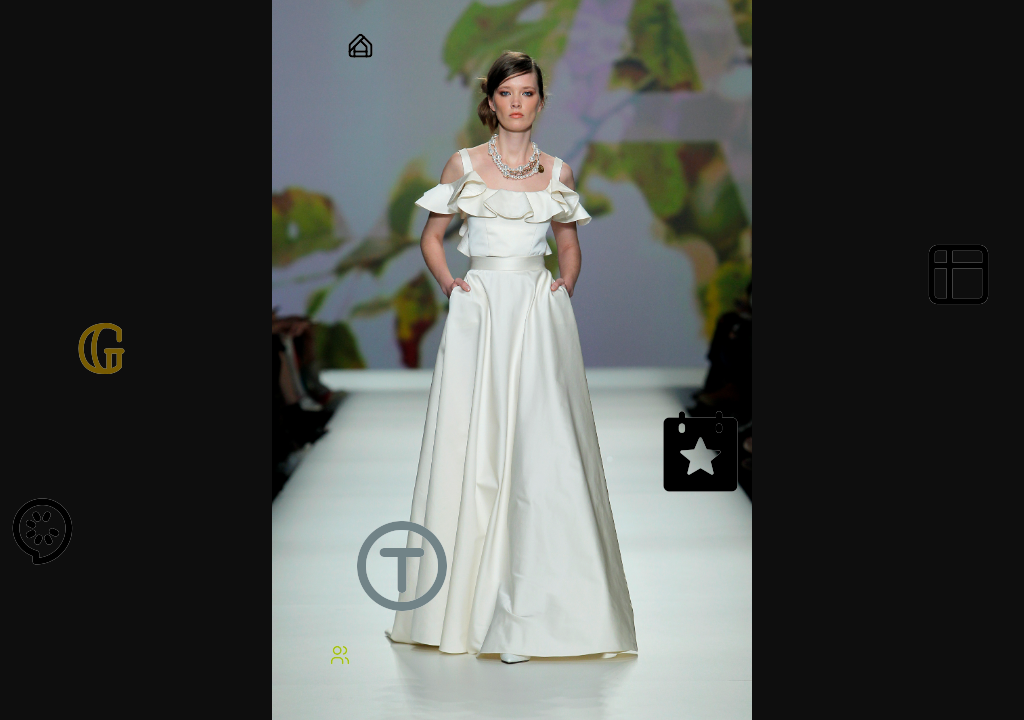 The image size is (1024, 720). What do you see at coordinates (101, 348) in the screenshot?
I see `link to The Guardian news website` at bounding box center [101, 348].